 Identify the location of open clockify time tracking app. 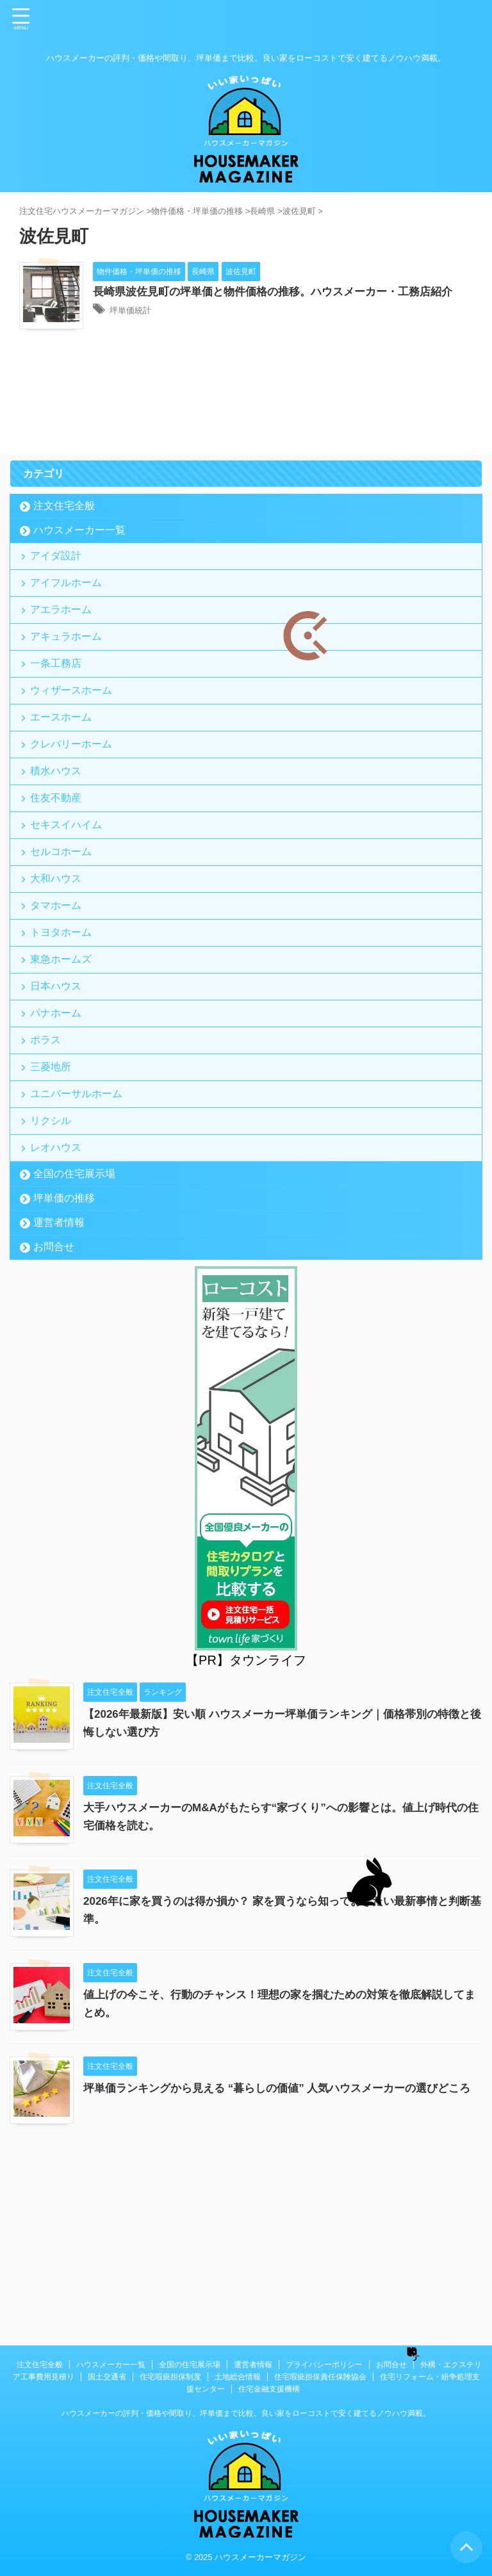
(305, 635).